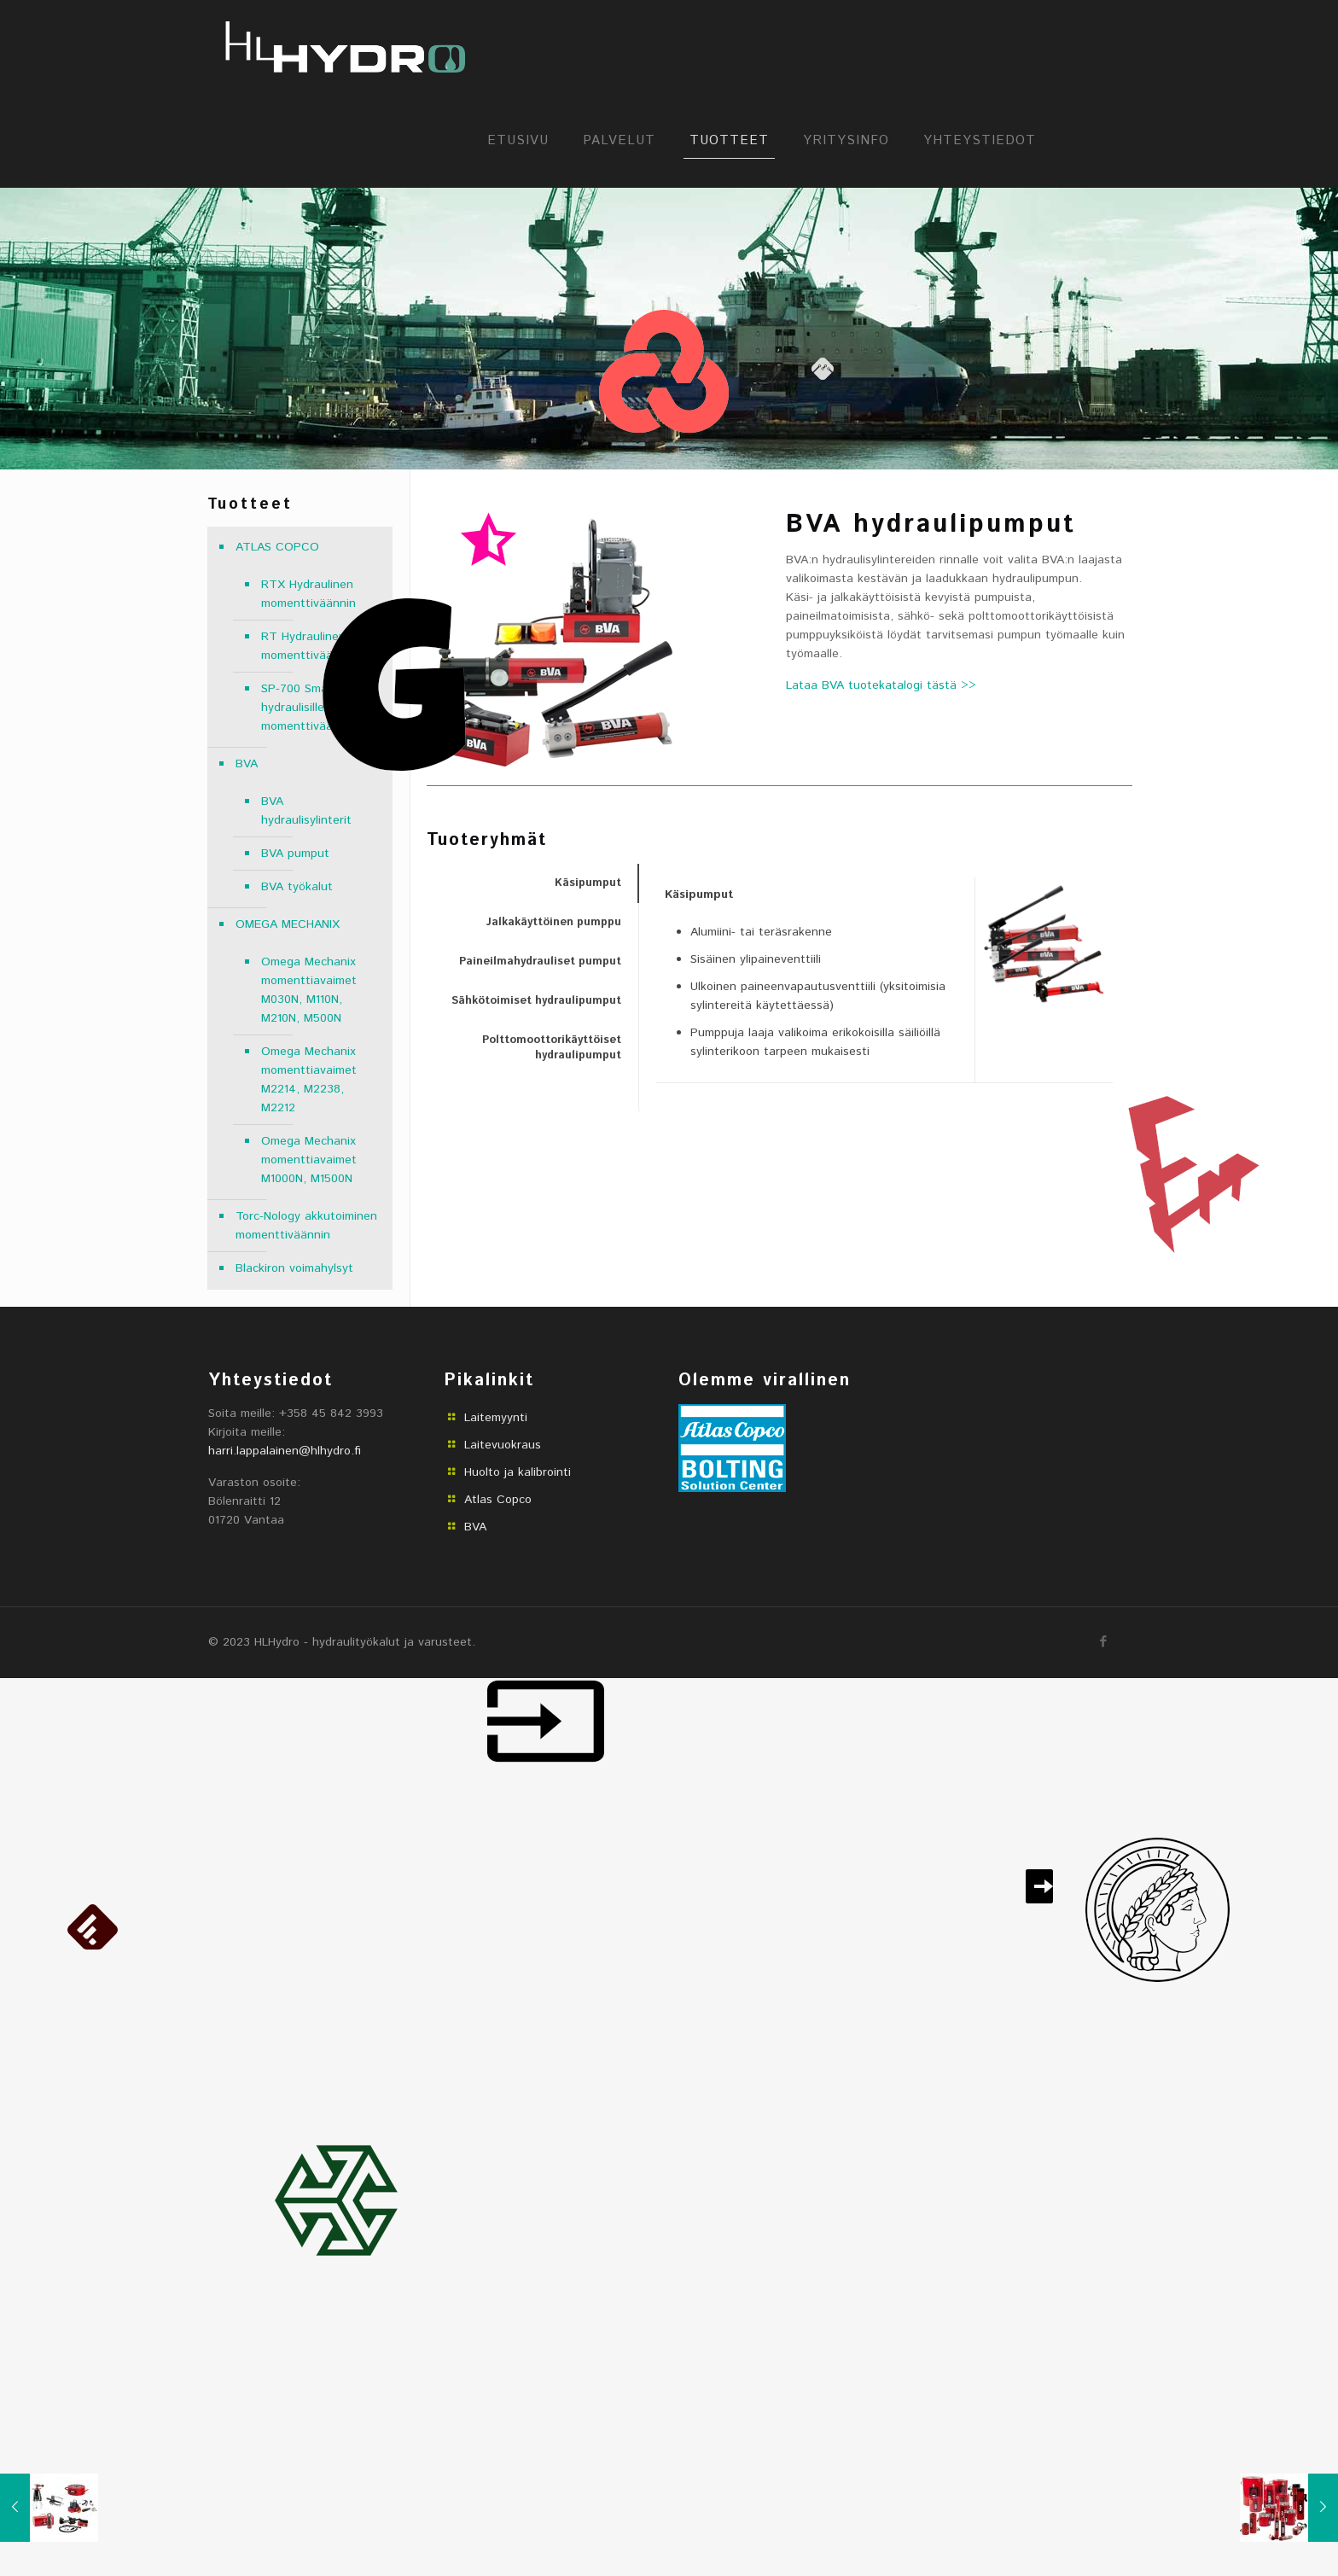 This screenshot has height=2576, width=1338. What do you see at coordinates (545, 1721) in the screenshot?
I see `typer app logo` at bounding box center [545, 1721].